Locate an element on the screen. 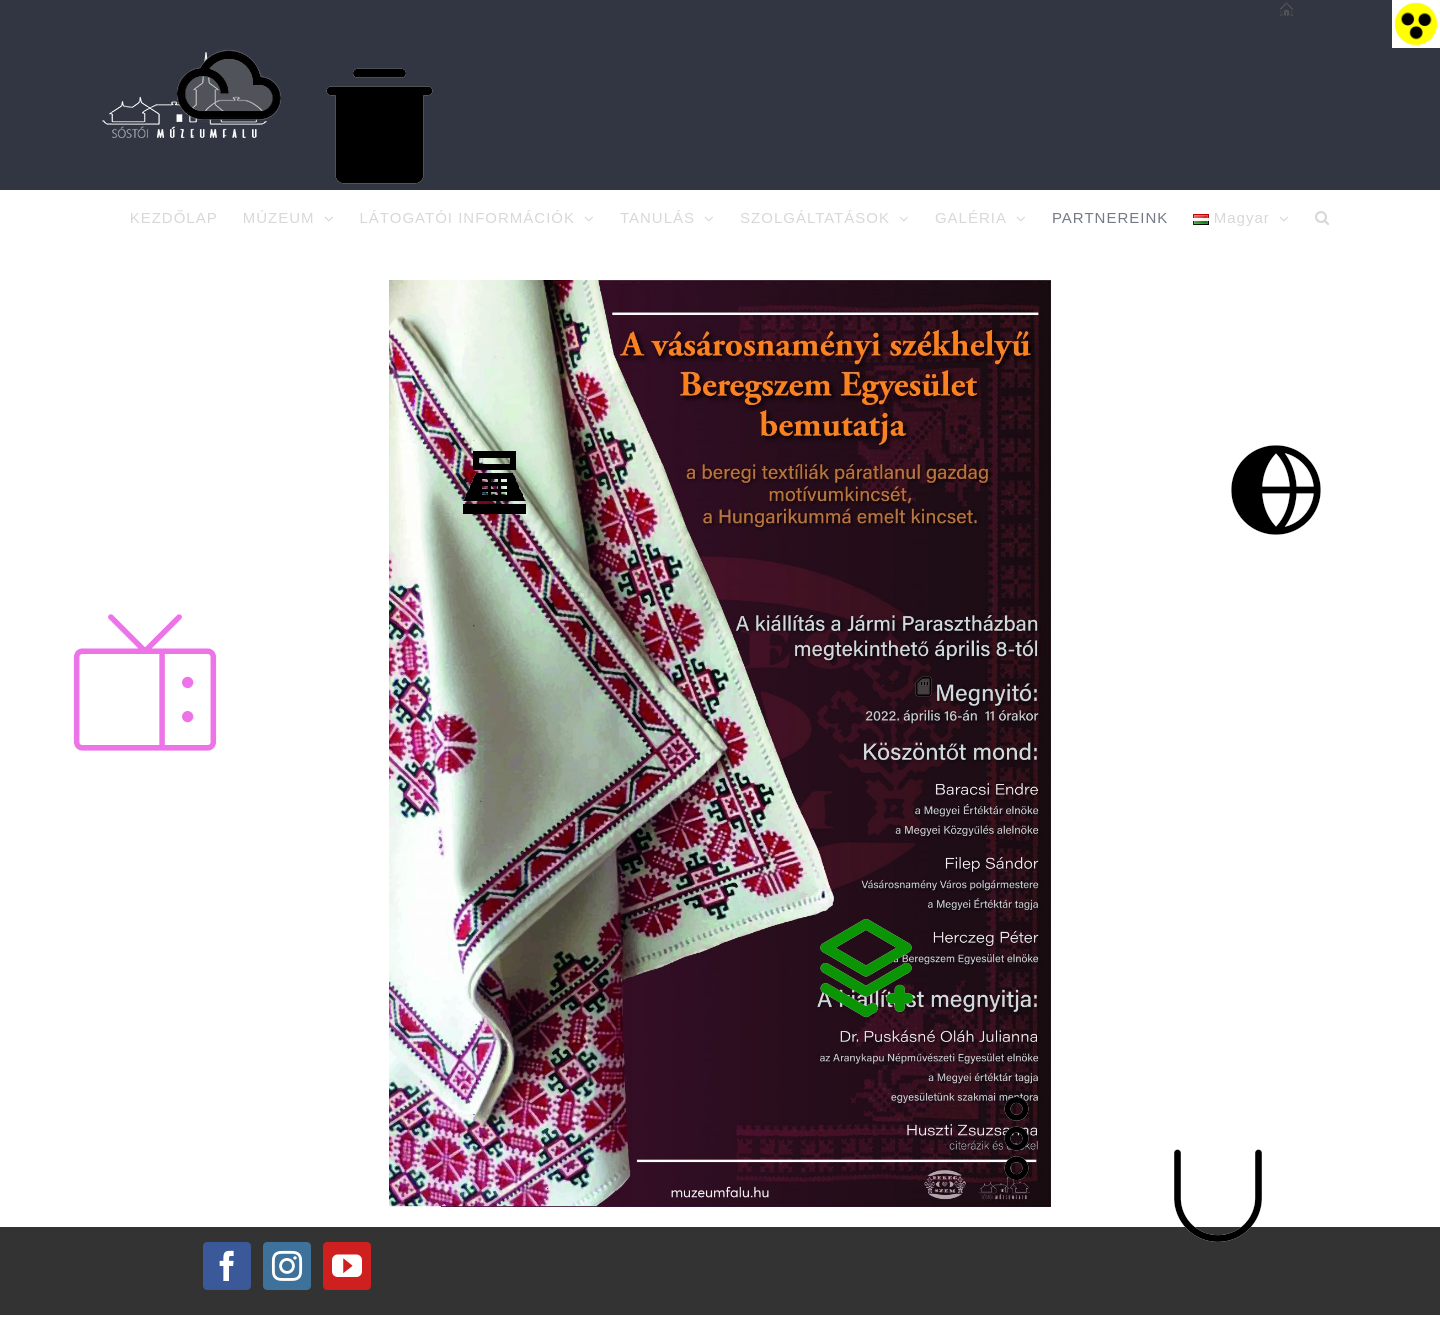 The image size is (1440, 1329). perform a union operation on selected shapes is located at coordinates (1218, 1189).